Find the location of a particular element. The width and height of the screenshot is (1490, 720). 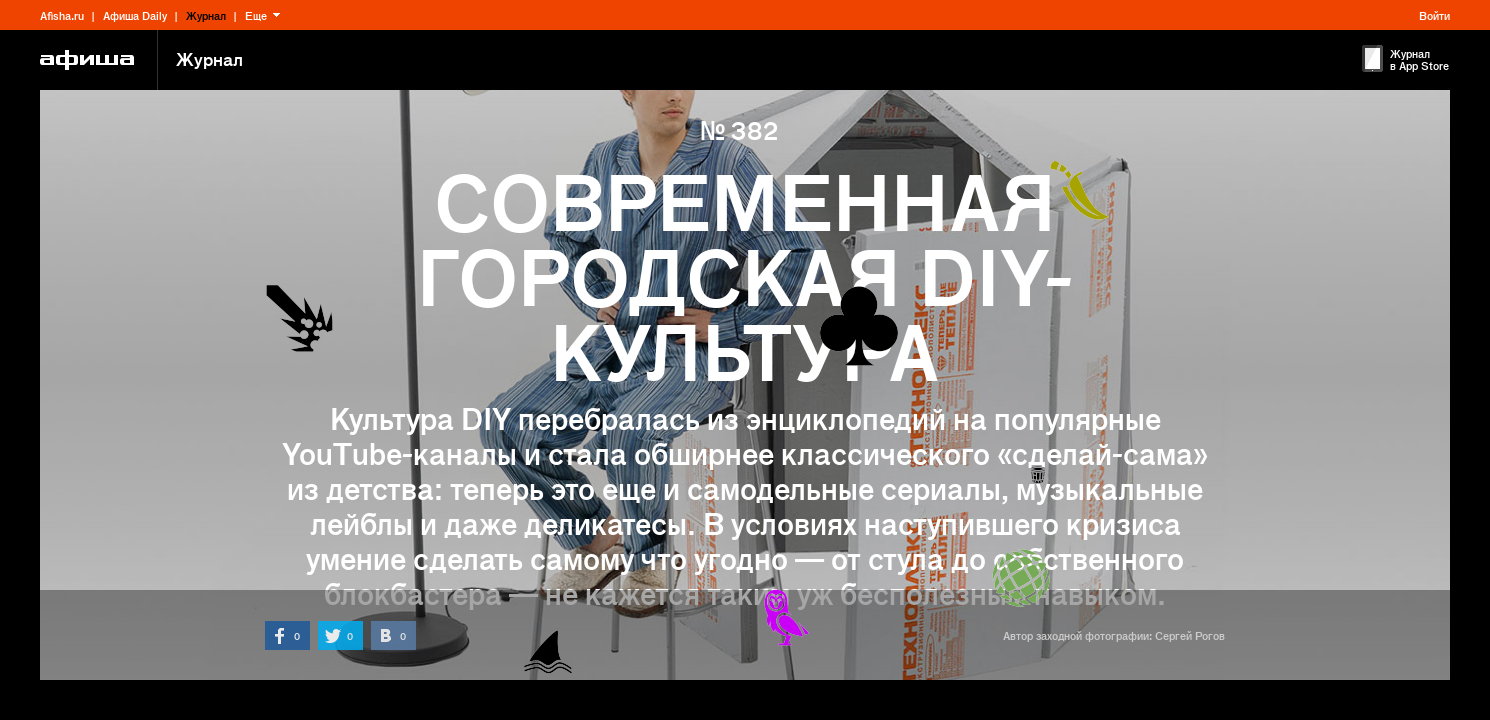

empty inventory or storage container is located at coordinates (1038, 472).